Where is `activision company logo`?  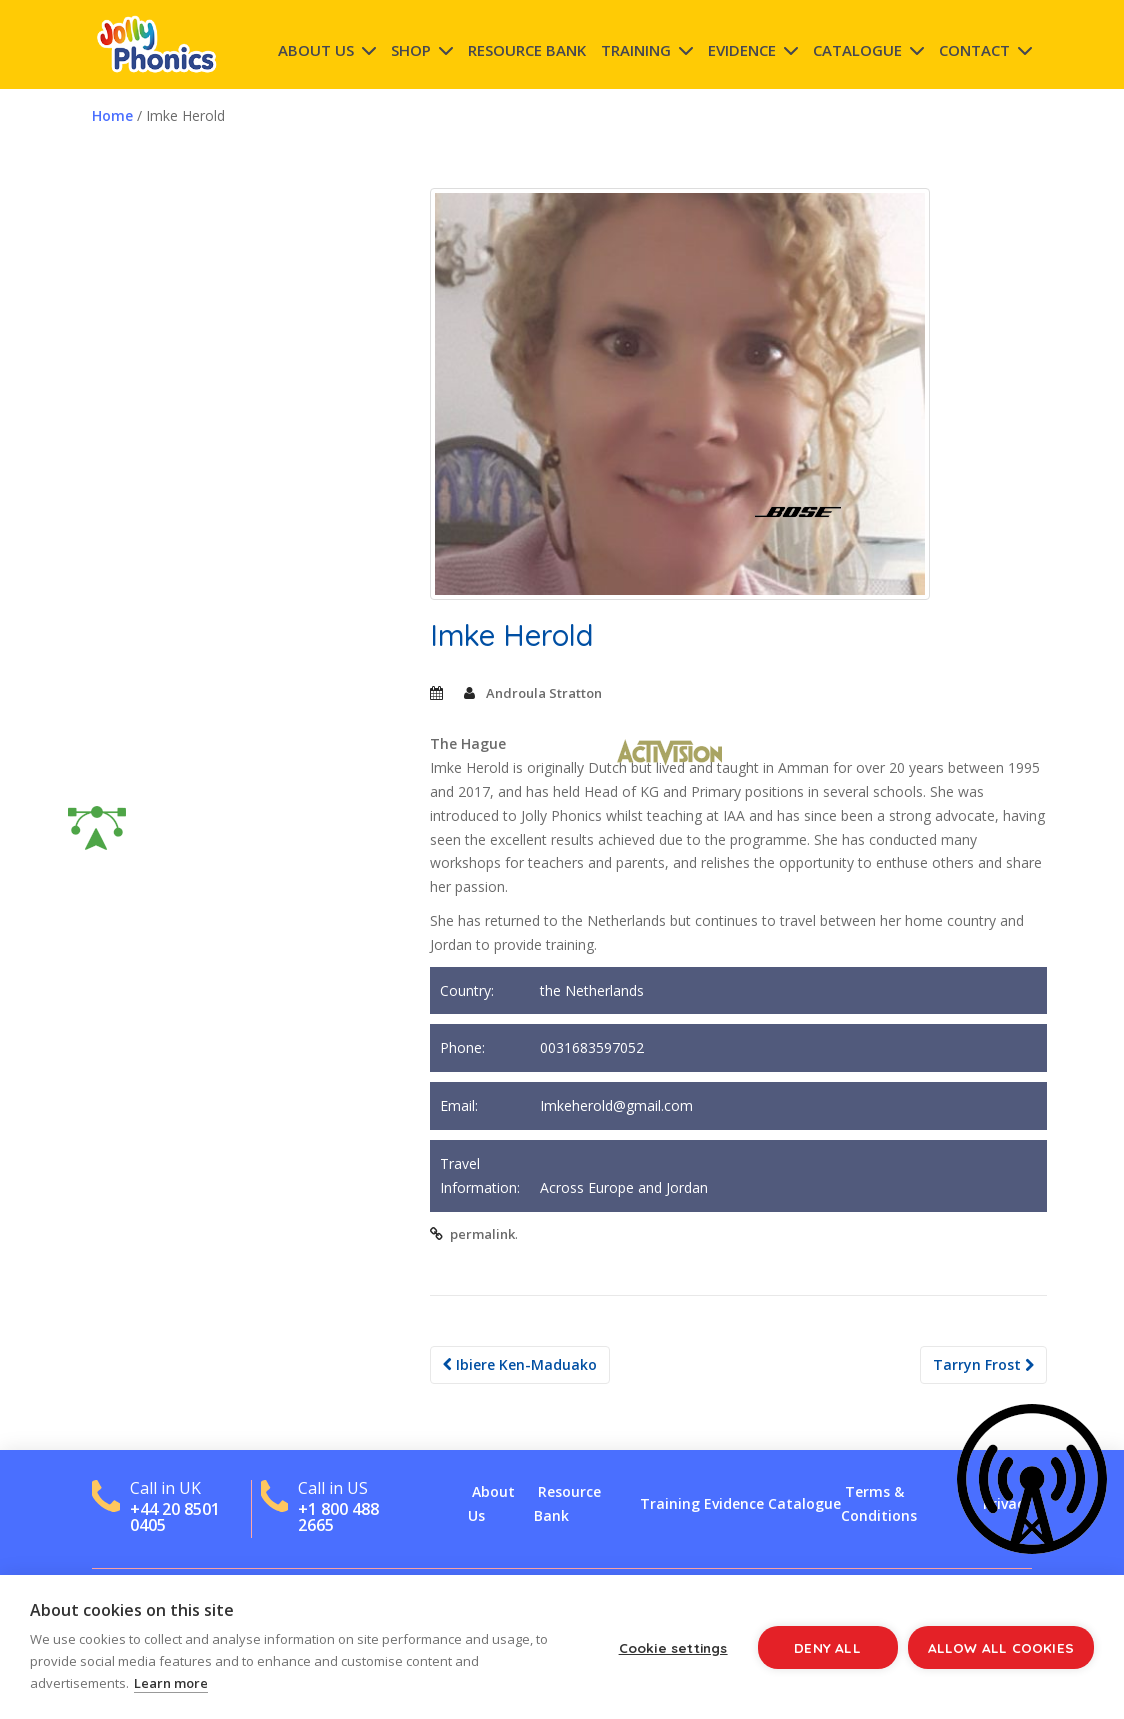
activision company logo is located at coordinates (669, 752).